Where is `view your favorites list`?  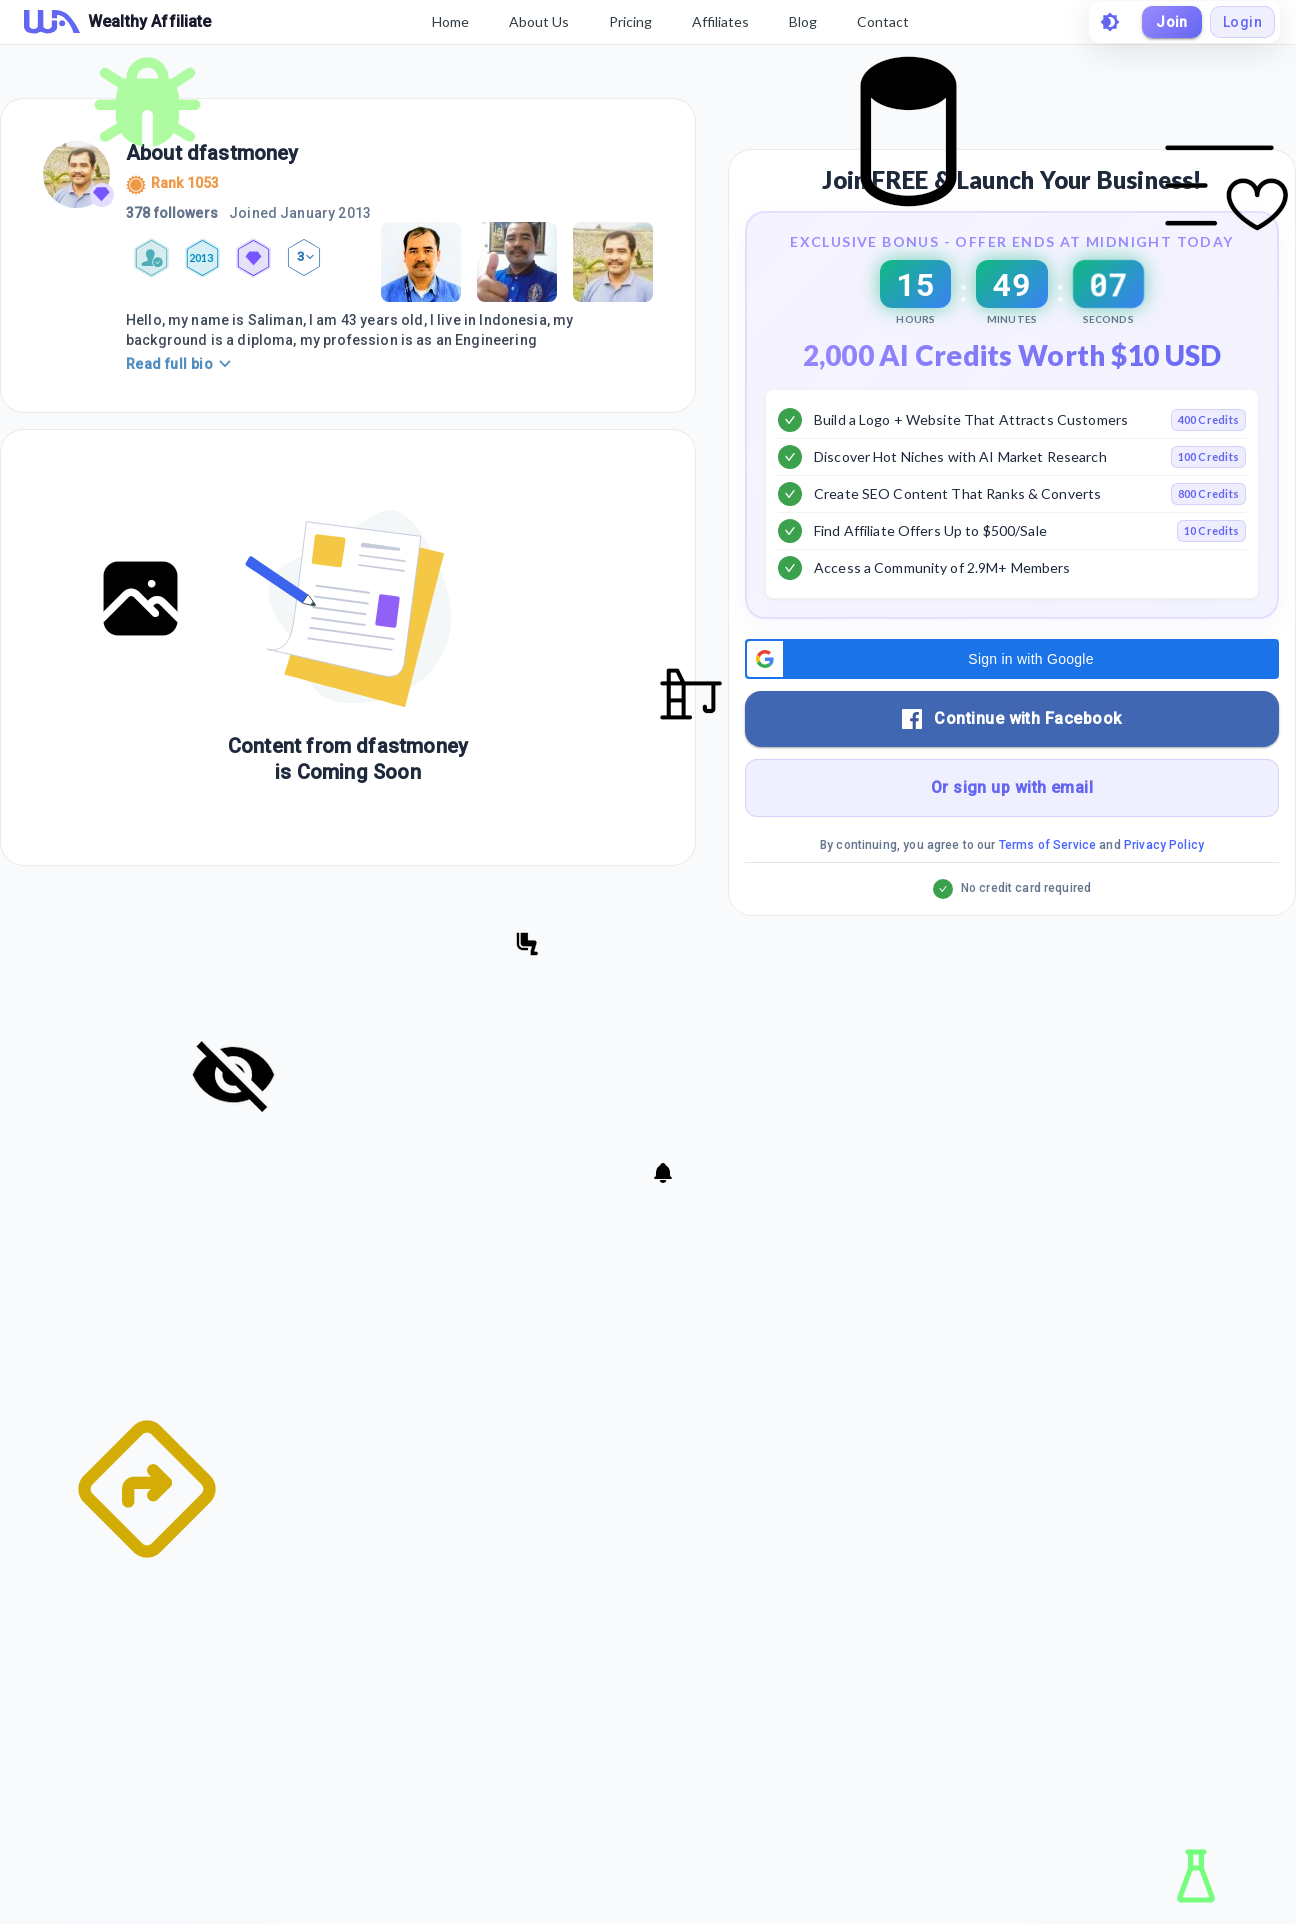 view your favorites list is located at coordinates (1219, 185).